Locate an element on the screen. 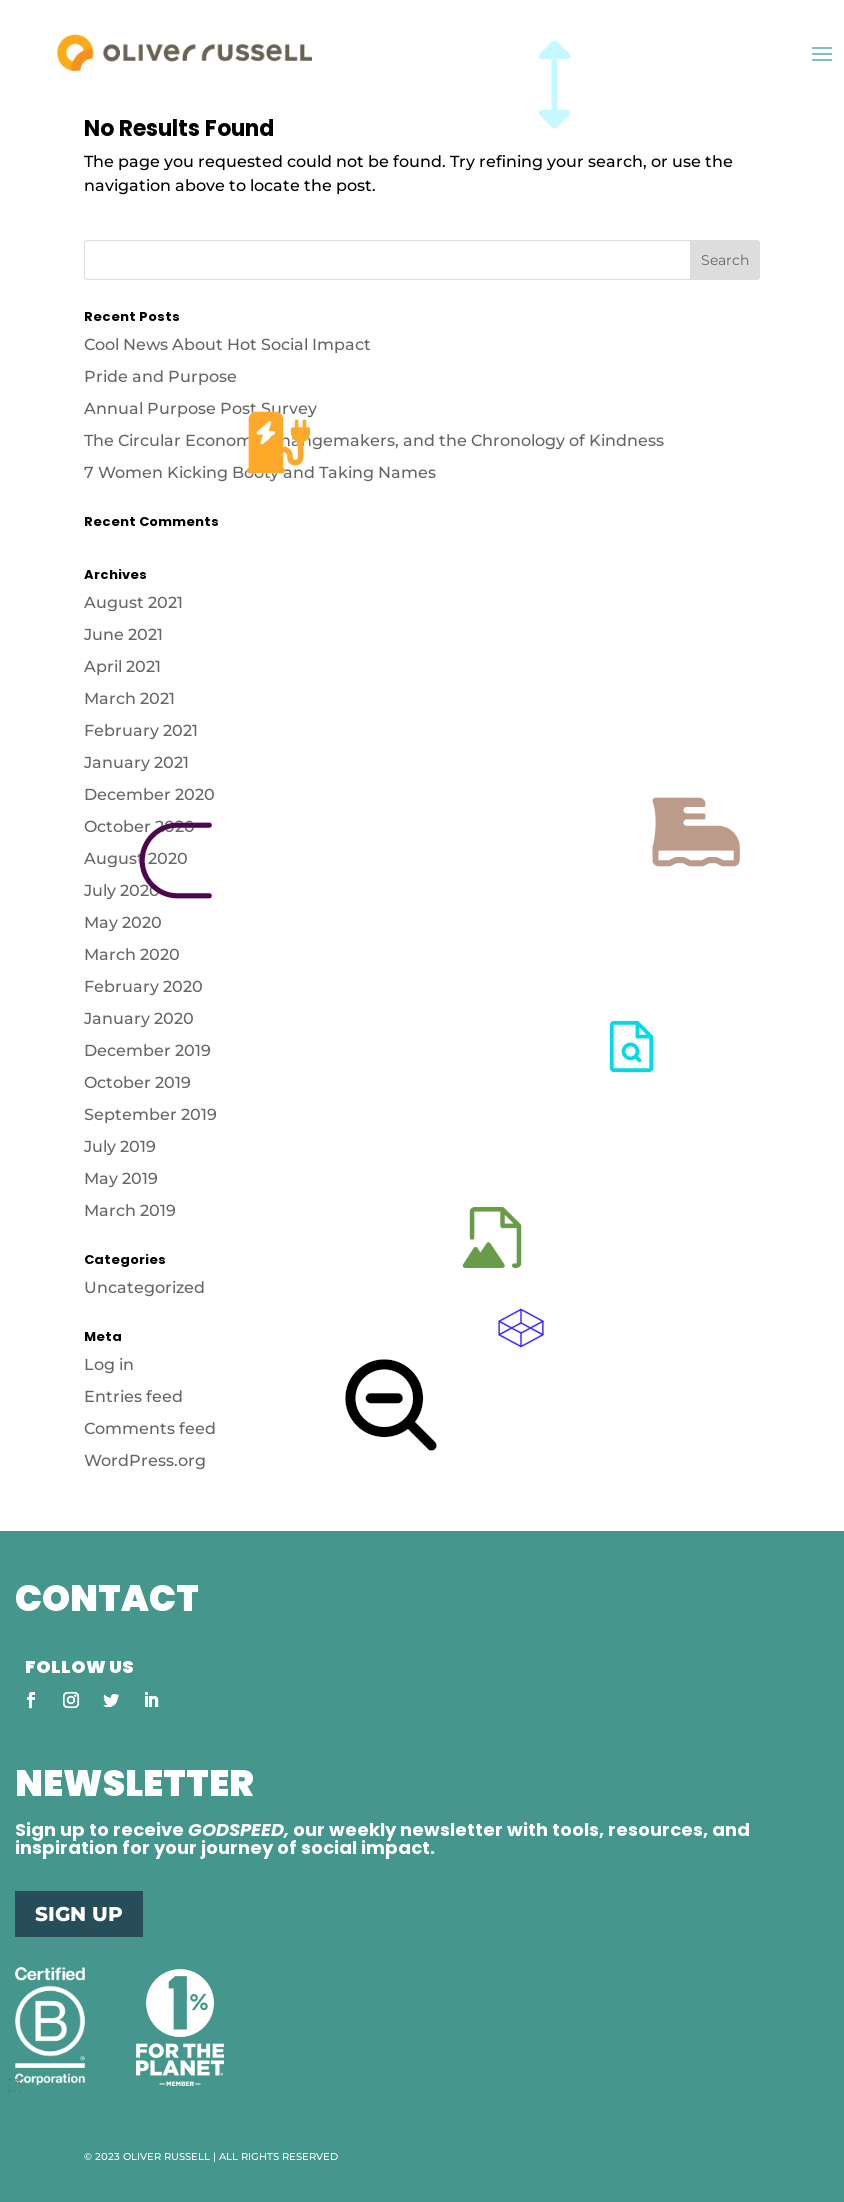 This screenshot has width=844, height=2202. view image file is located at coordinates (495, 1237).